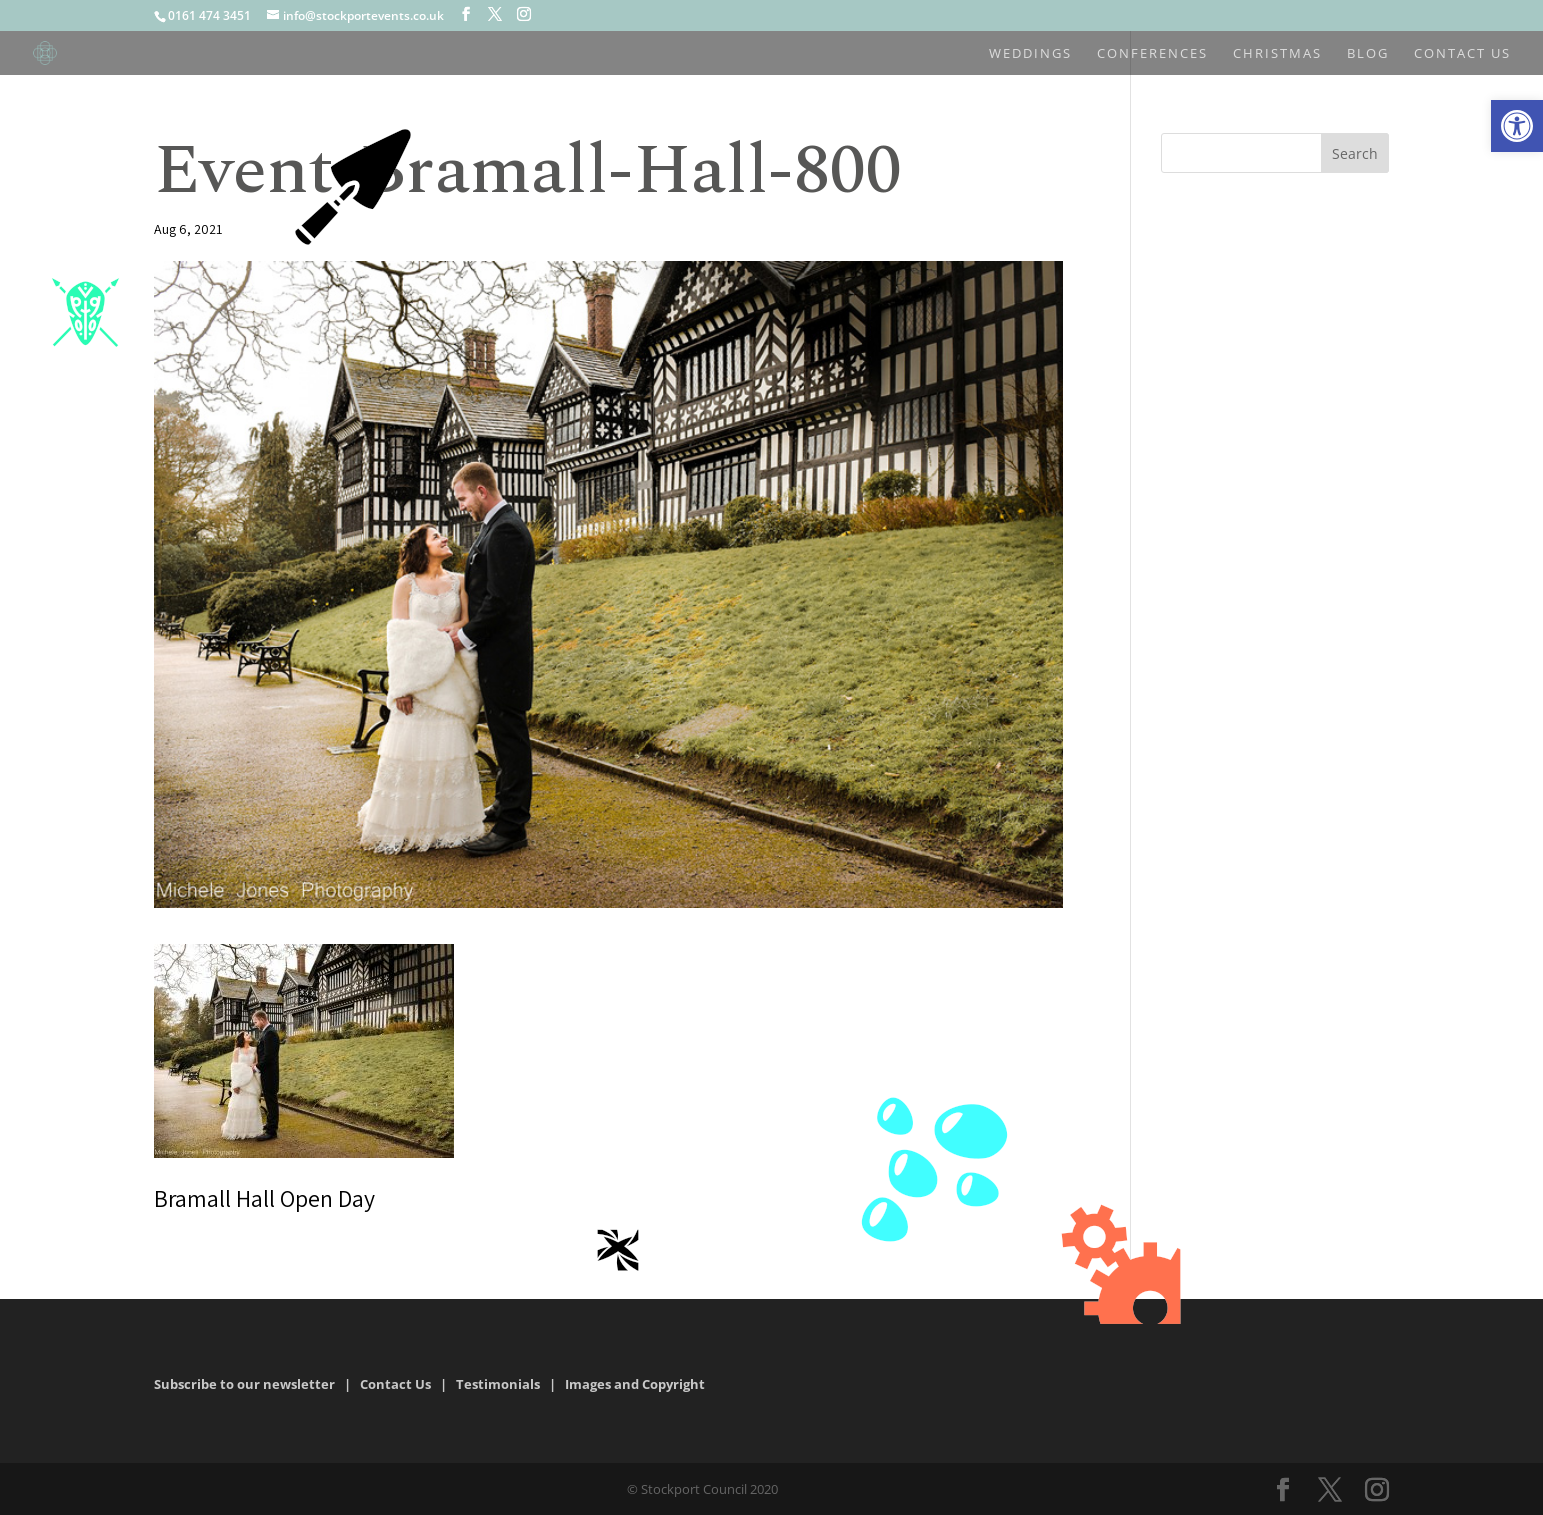  What do you see at coordinates (85, 312) in the screenshot?
I see `tribal or warrior faction emblem in a game` at bounding box center [85, 312].